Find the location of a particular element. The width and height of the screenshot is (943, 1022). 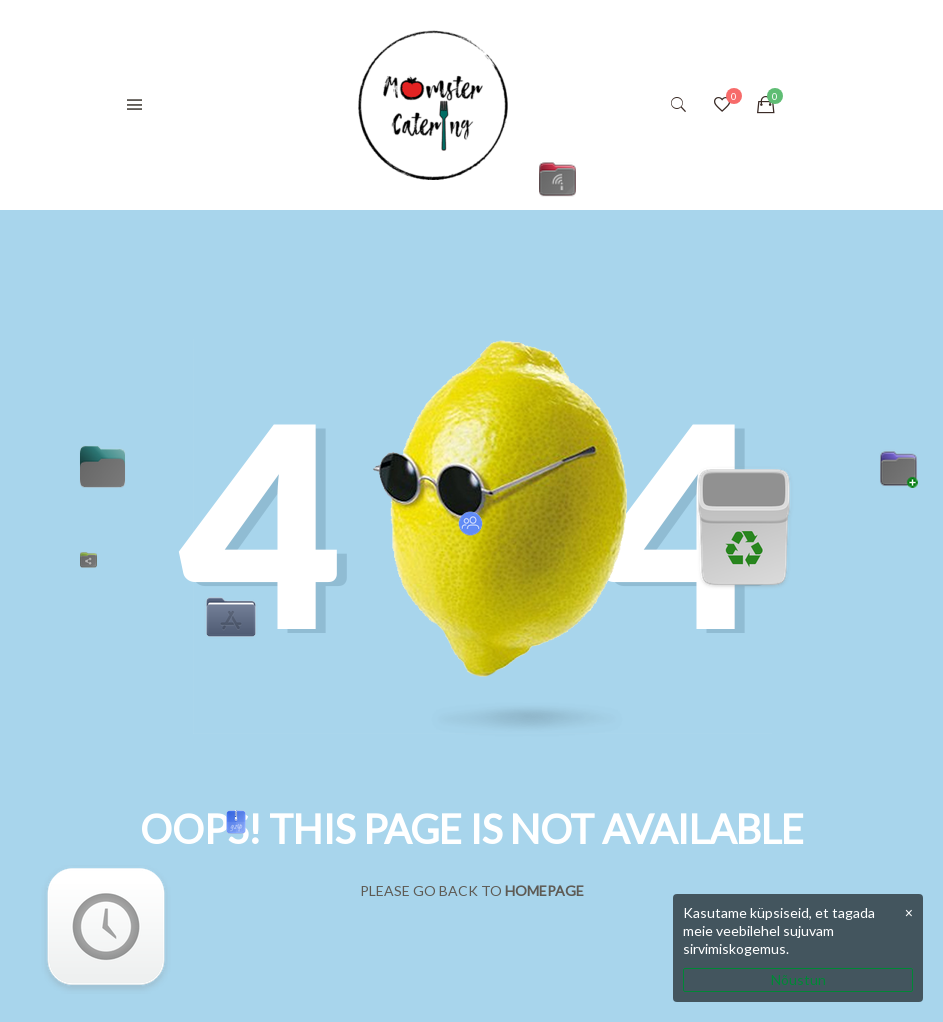

access your public shared folder is located at coordinates (88, 559).